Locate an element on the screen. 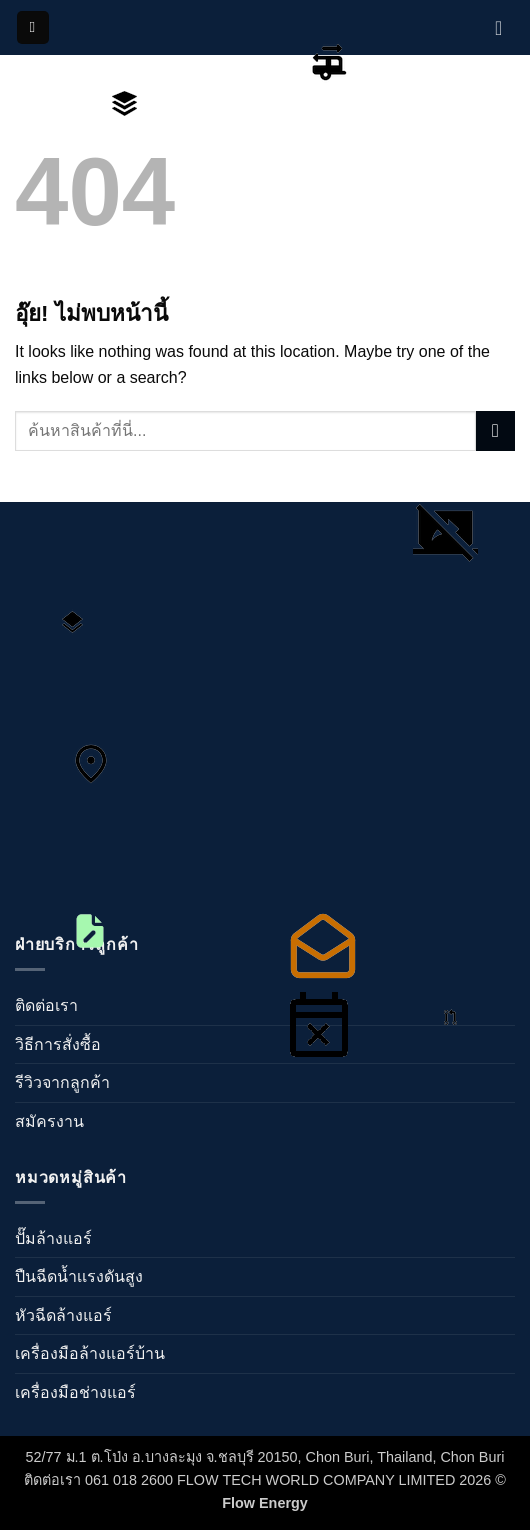 This screenshot has height=1530, width=530. create a new pull request is located at coordinates (450, 1017).